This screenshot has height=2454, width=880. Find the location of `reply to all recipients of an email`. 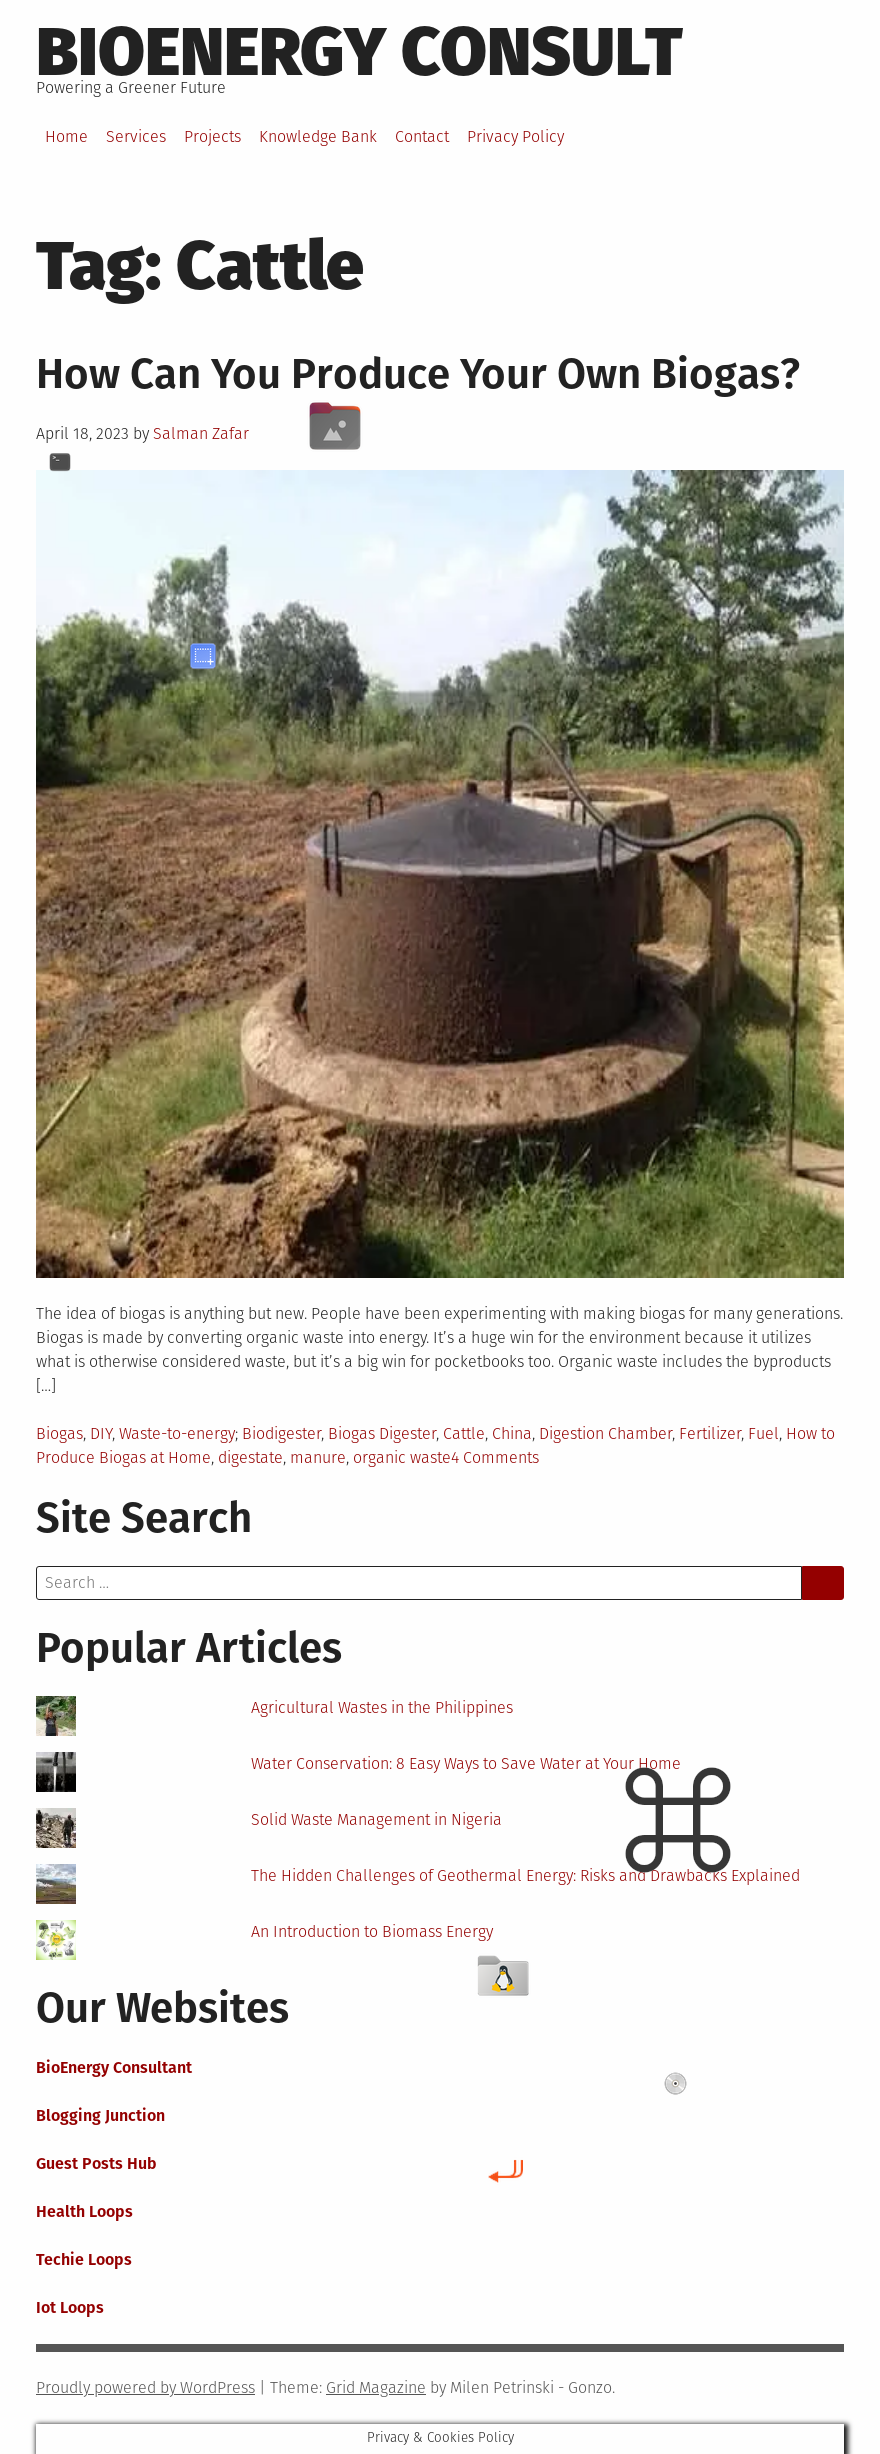

reply to all recipients of an email is located at coordinates (505, 2169).